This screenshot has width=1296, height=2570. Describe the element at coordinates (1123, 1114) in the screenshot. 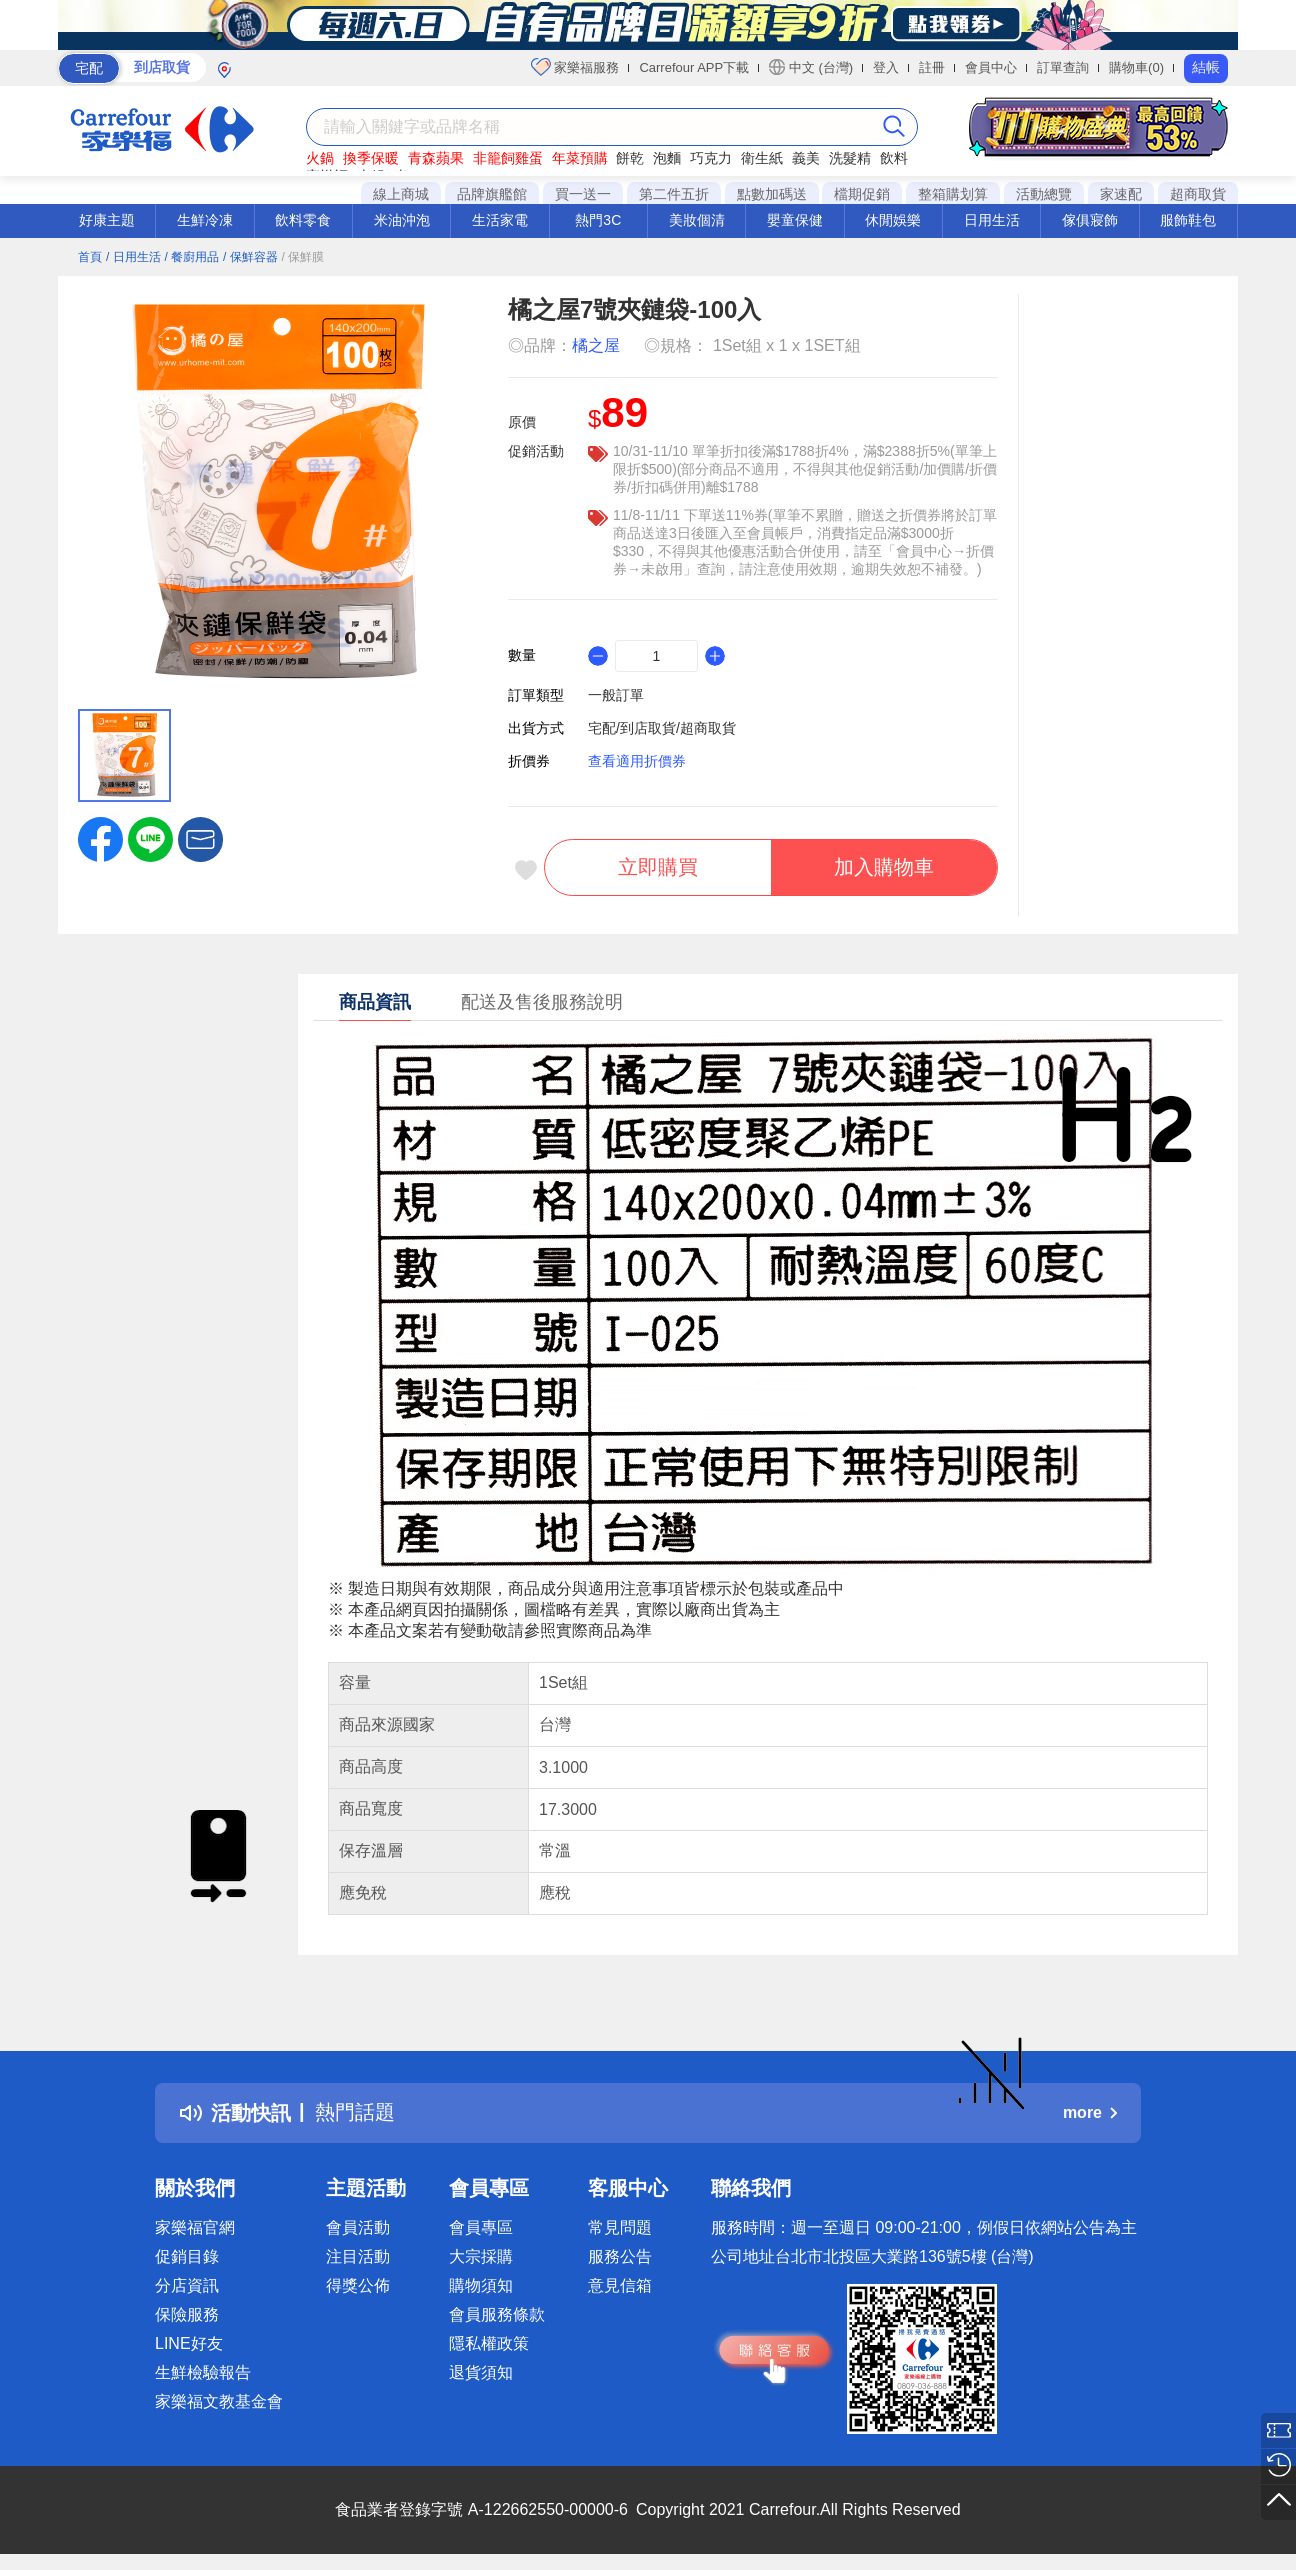

I see `format text as heading level 2` at that location.